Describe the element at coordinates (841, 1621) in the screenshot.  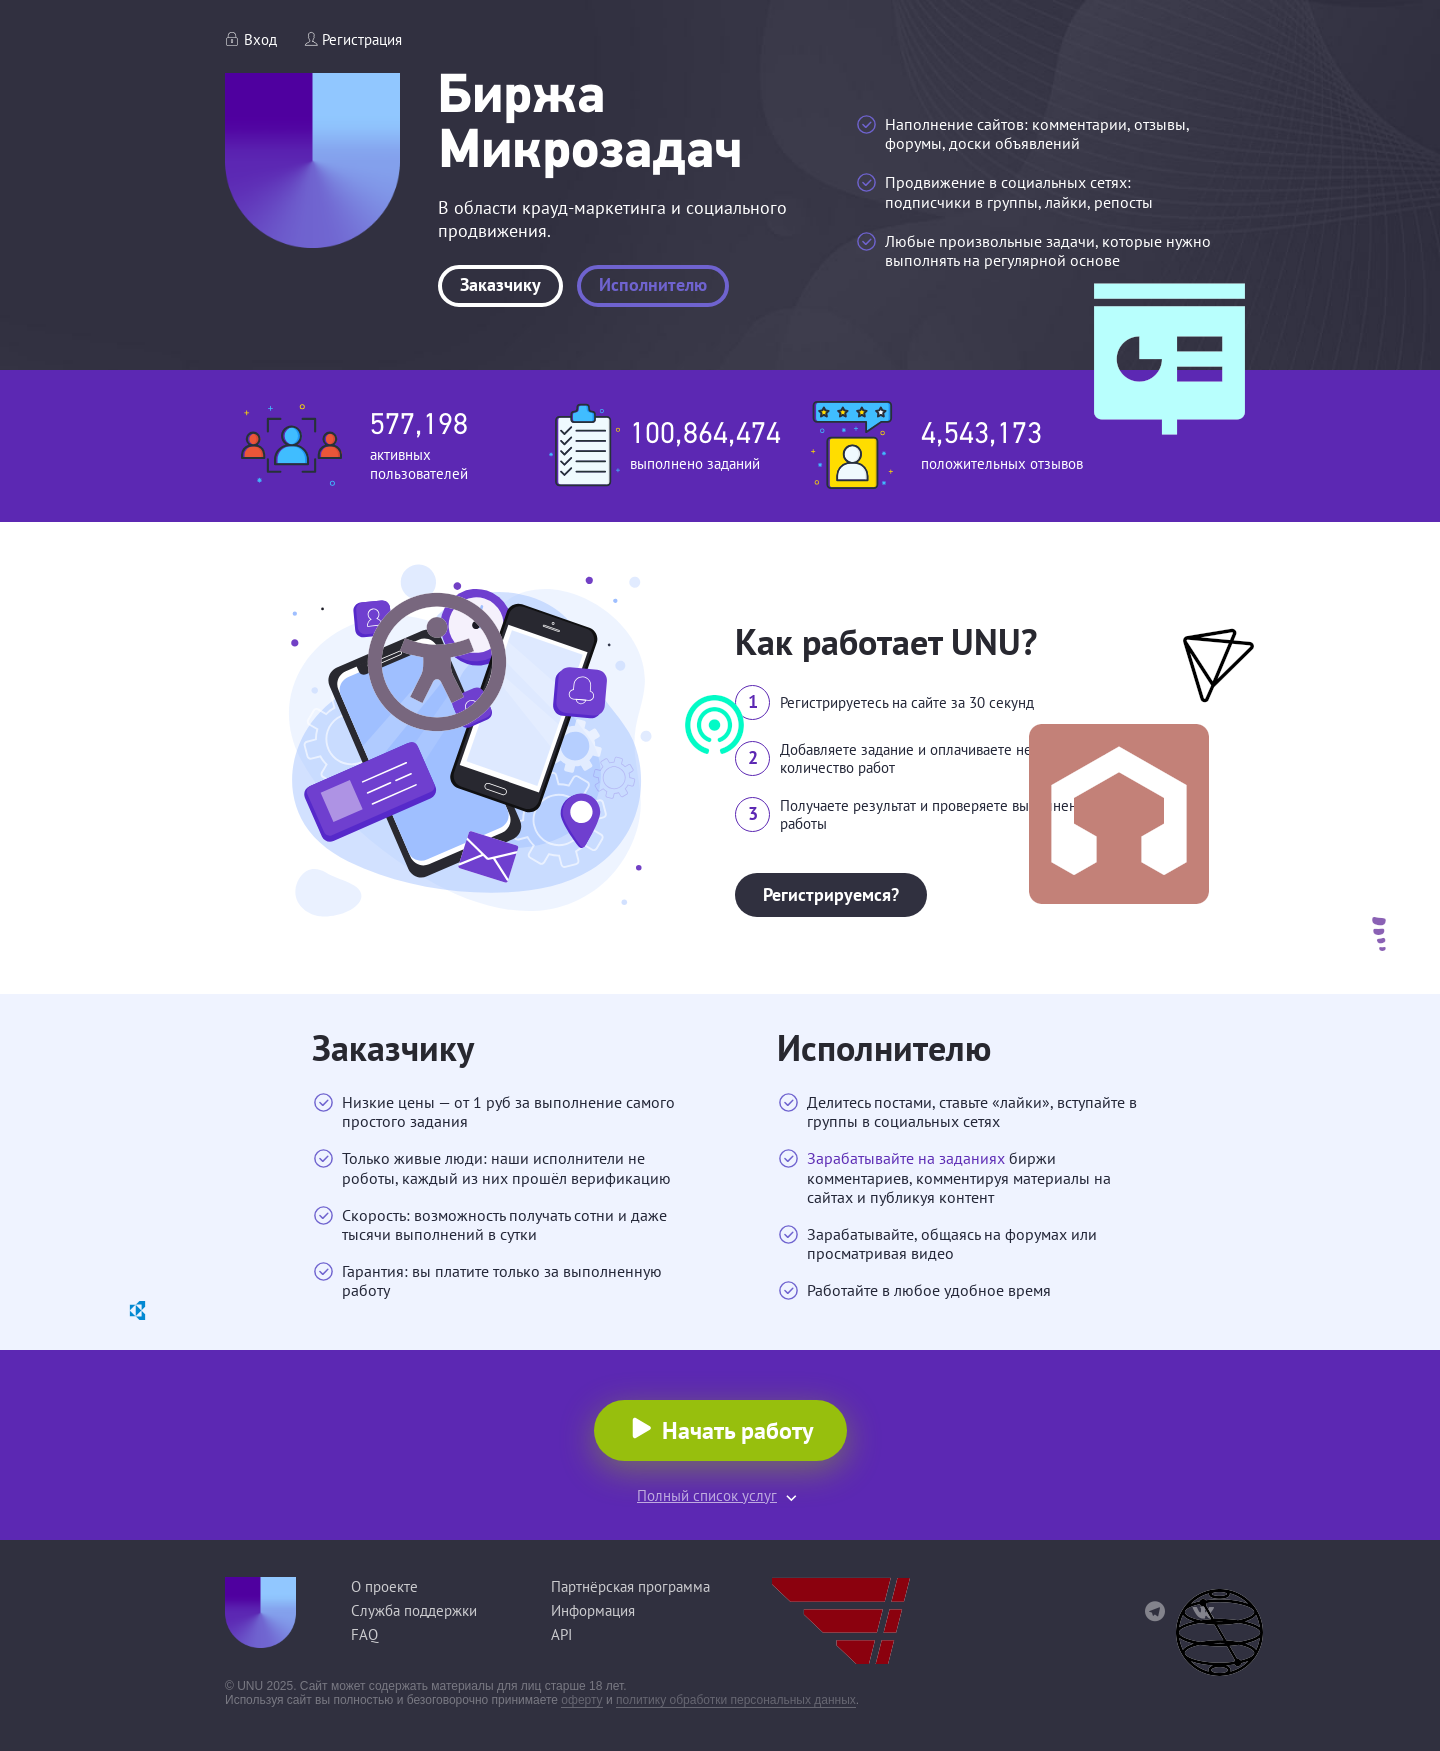
I see `hermes brand logo` at that location.